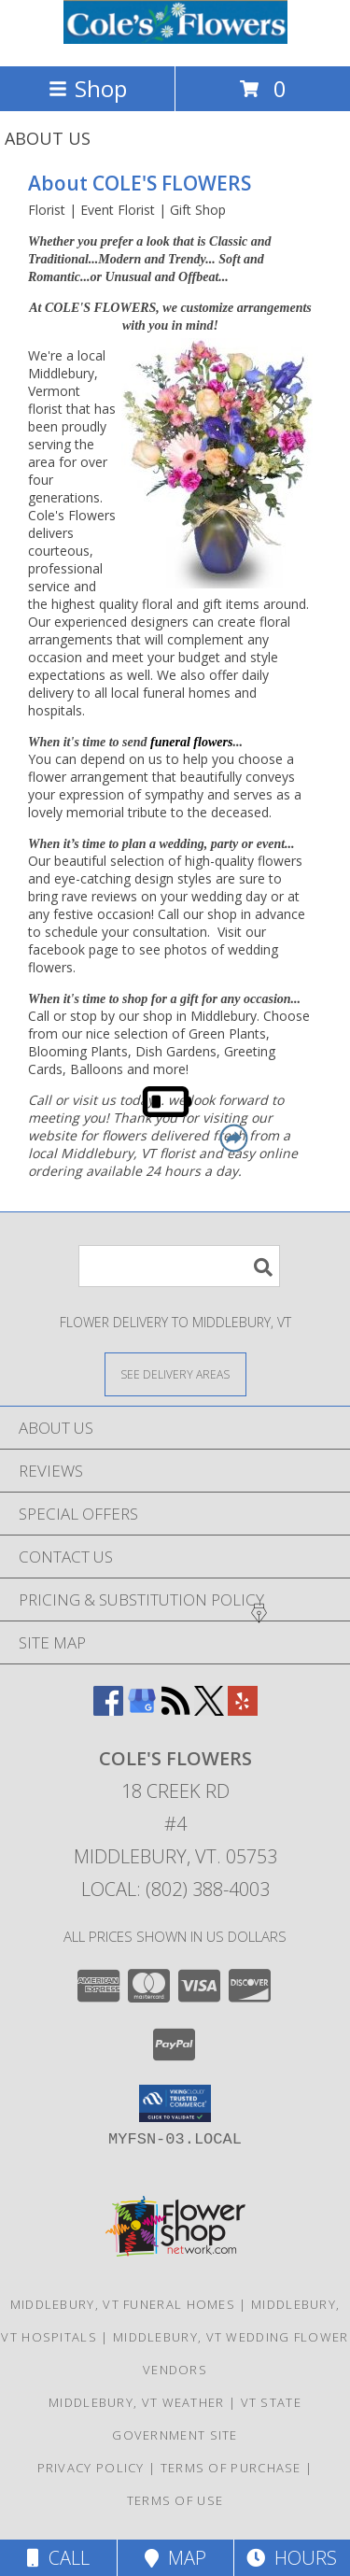 Image resolution: width=350 pixels, height=2576 pixels. What do you see at coordinates (259, 1612) in the screenshot?
I see `access drawing or illustration tools` at bounding box center [259, 1612].